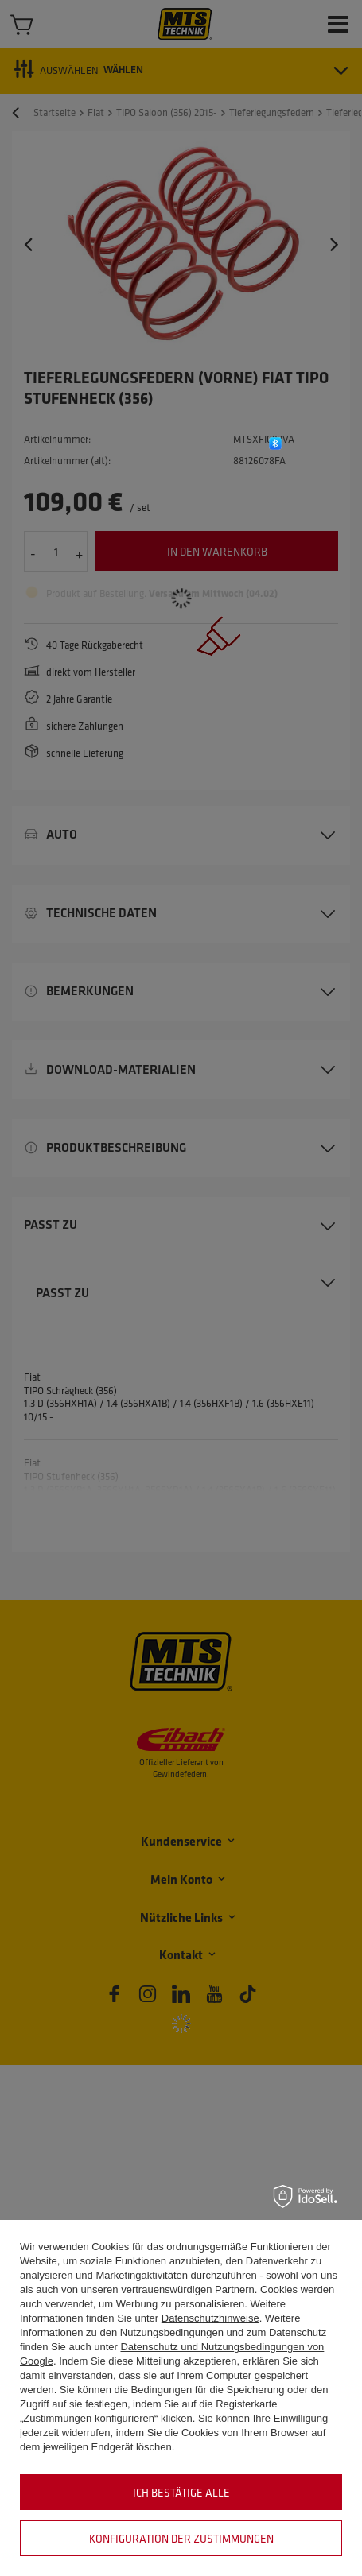 Image resolution: width=362 pixels, height=2576 pixels. What do you see at coordinates (217, 638) in the screenshot?
I see `highlight or mark selected text` at bounding box center [217, 638].